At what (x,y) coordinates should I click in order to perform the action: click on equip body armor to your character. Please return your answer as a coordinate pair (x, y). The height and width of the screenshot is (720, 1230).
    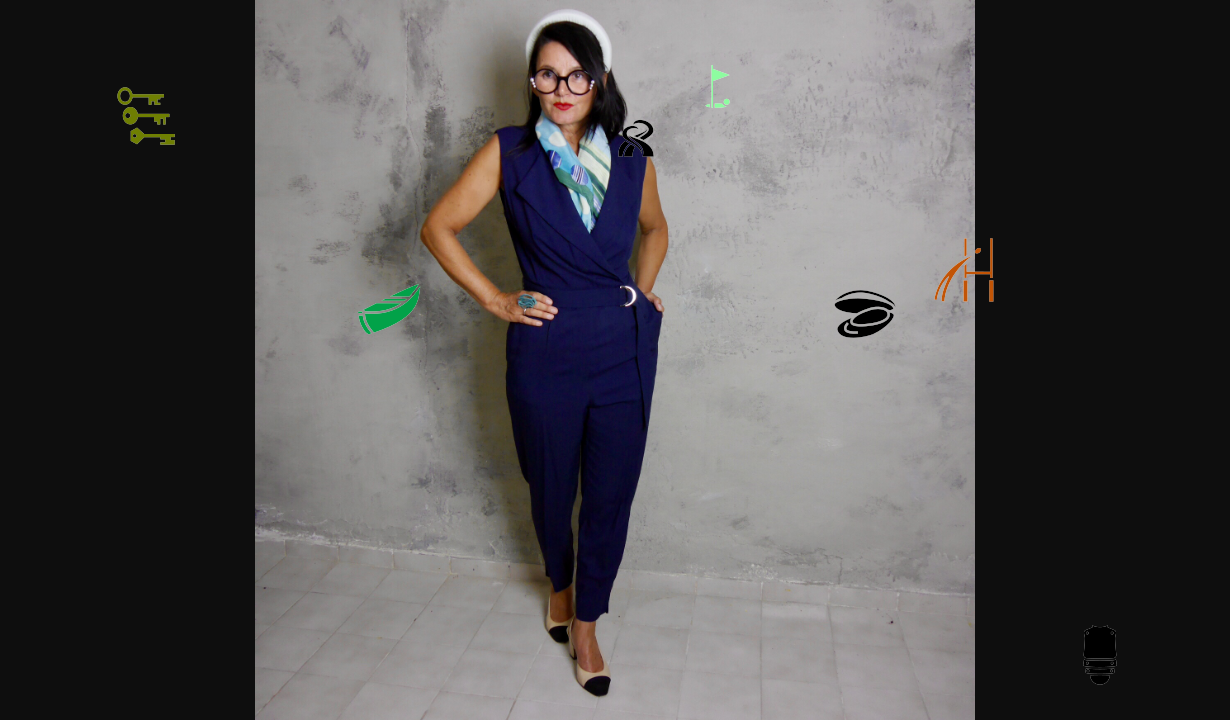
    Looking at the image, I should click on (1100, 655).